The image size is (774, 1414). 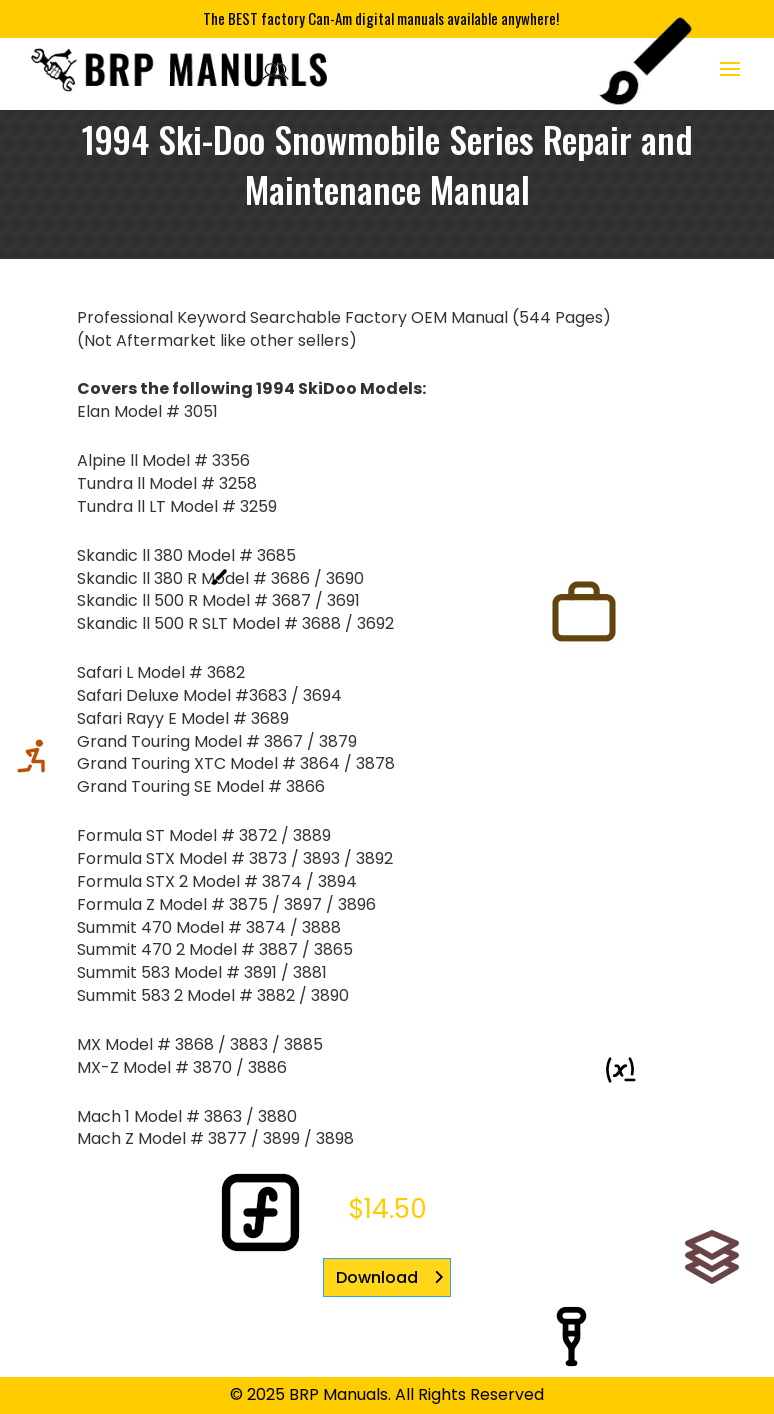 I want to click on access drawing or painting tools, so click(x=219, y=577).